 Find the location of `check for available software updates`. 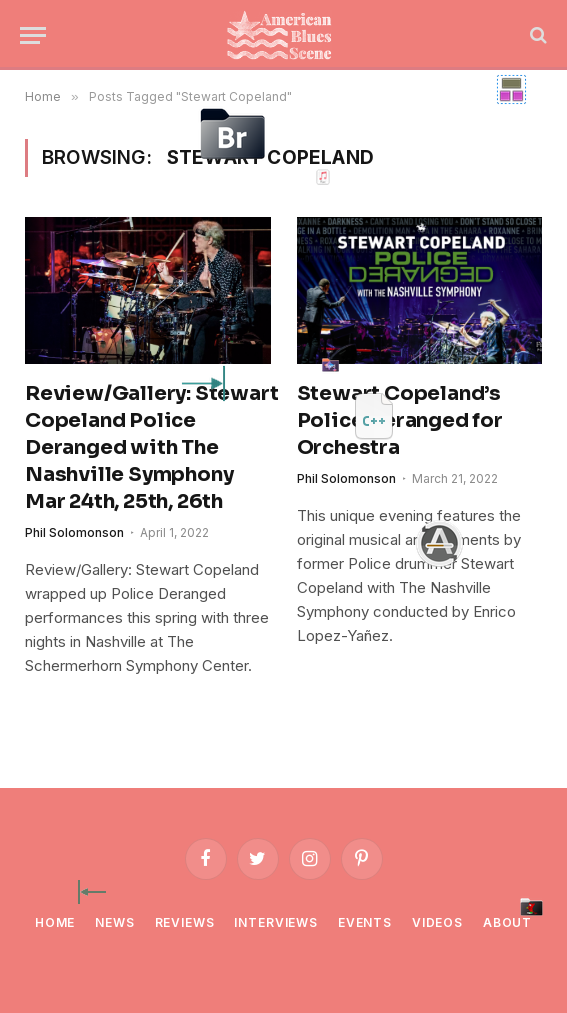

check for available software updates is located at coordinates (439, 543).